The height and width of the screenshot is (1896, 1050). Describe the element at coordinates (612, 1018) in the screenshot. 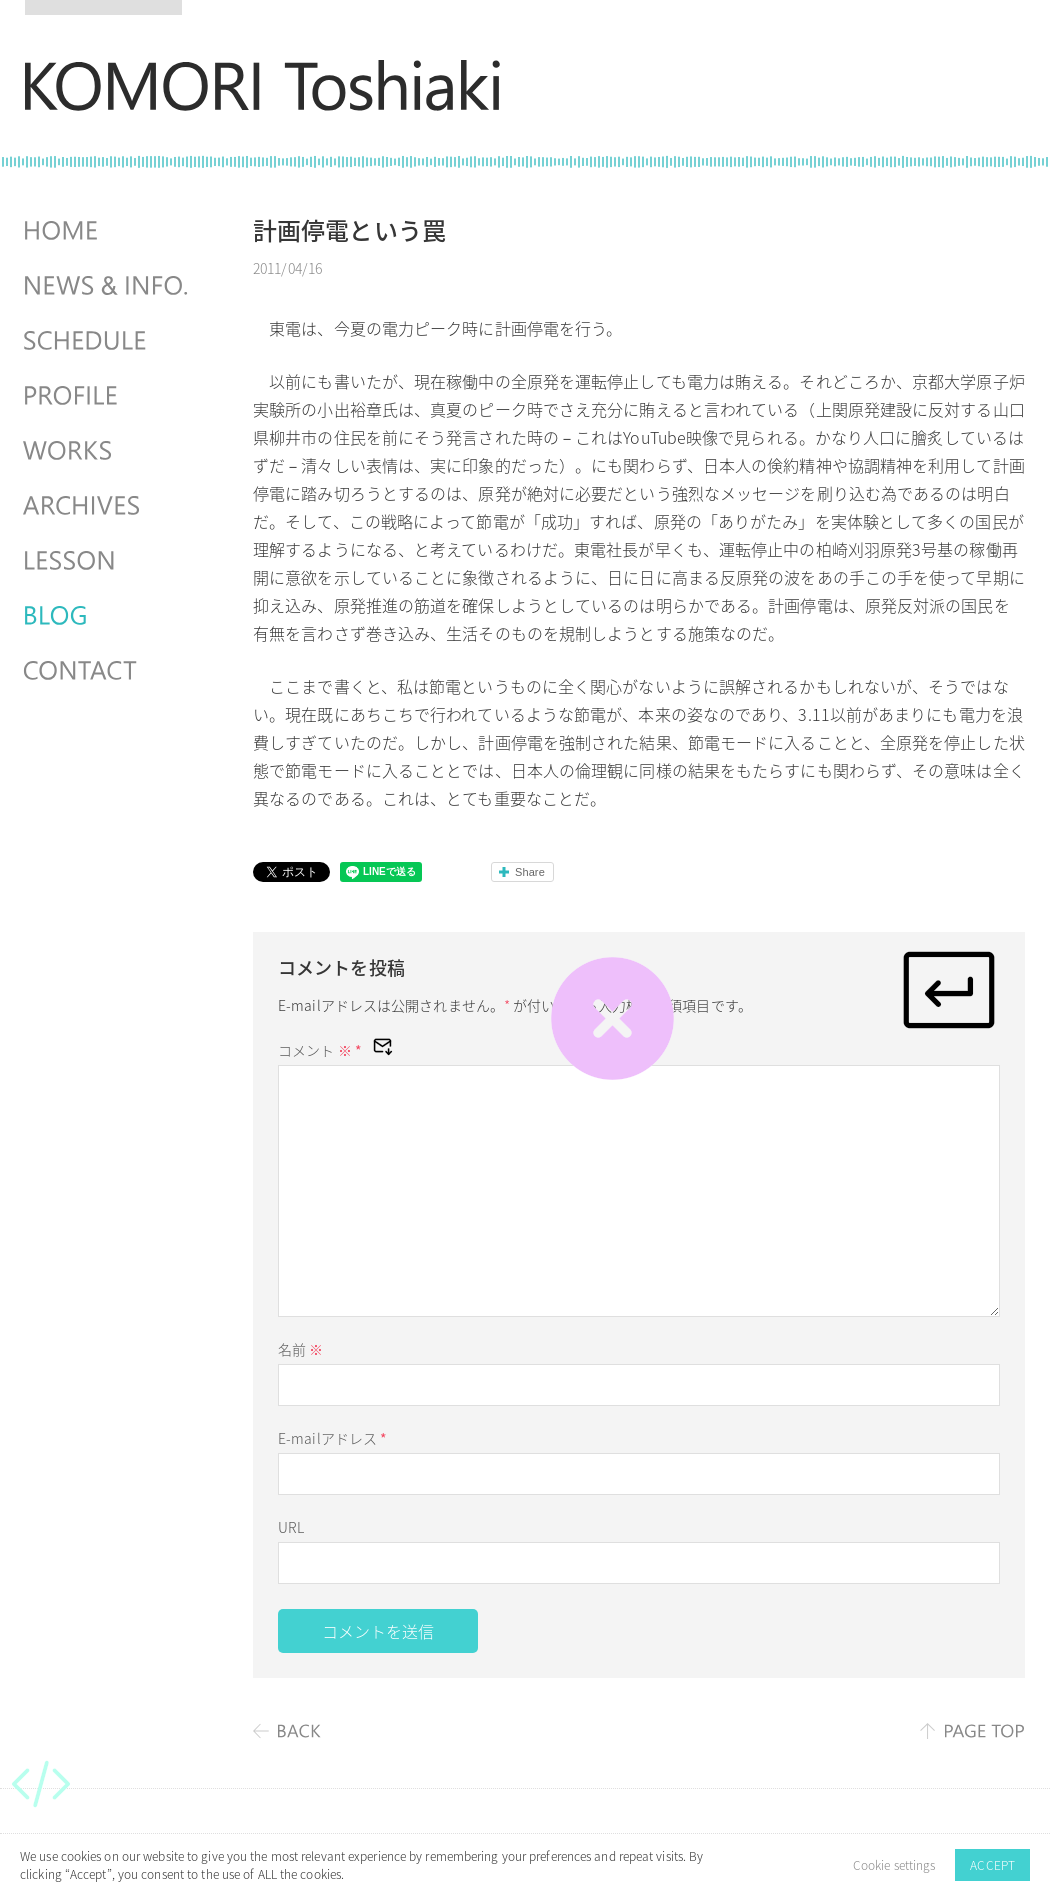

I see `close or dismiss a dialog` at that location.